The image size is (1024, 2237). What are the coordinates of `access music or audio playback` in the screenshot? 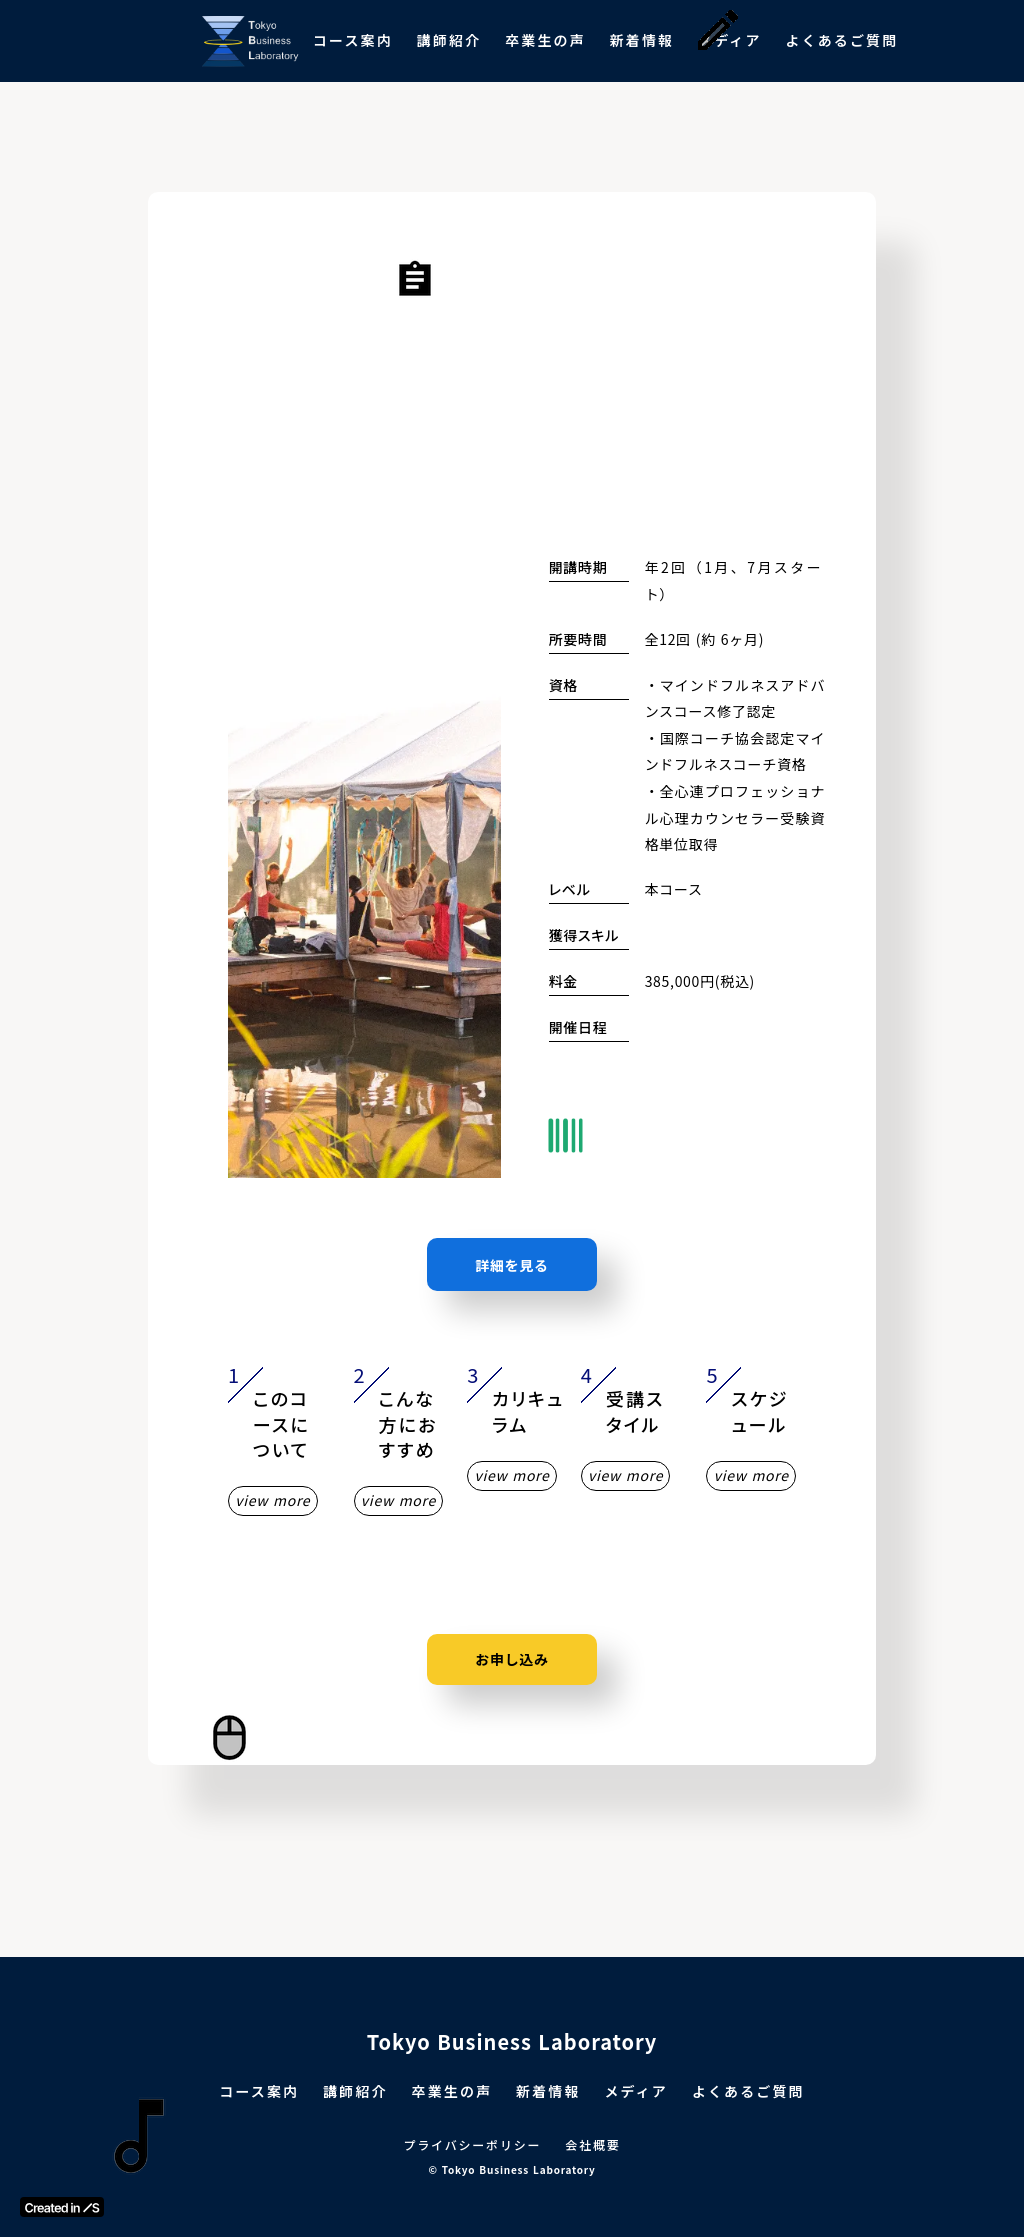 It's located at (139, 2136).